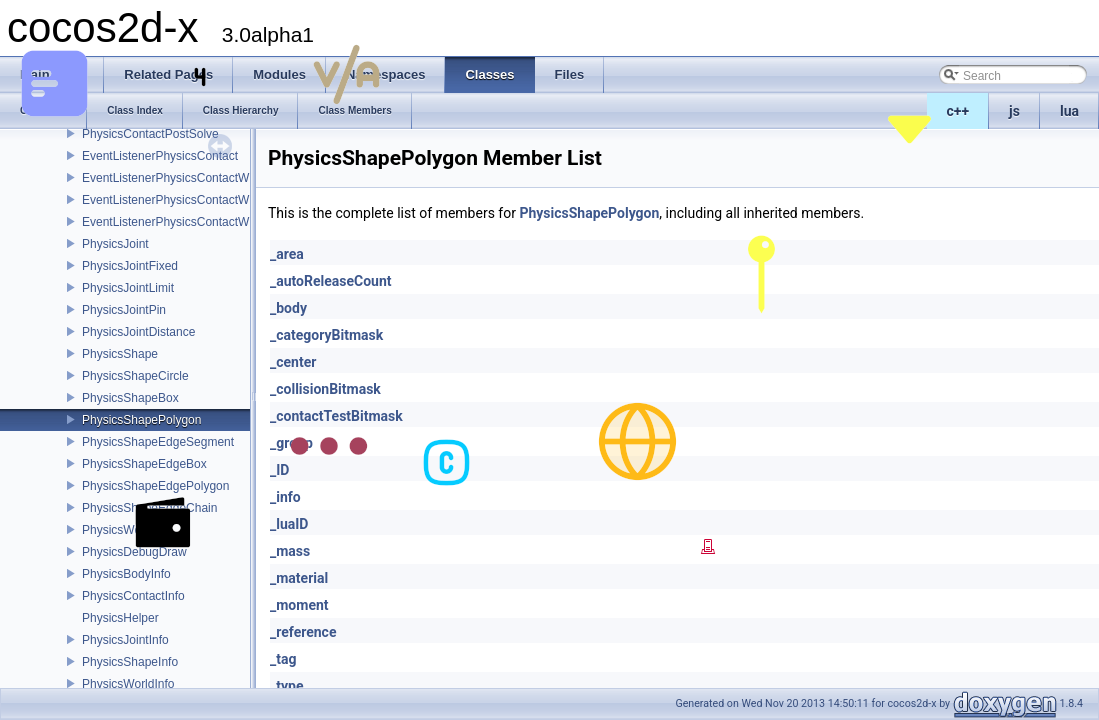  Describe the element at coordinates (346, 74) in the screenshot. I see `adjust letter spacing in text` at that location.